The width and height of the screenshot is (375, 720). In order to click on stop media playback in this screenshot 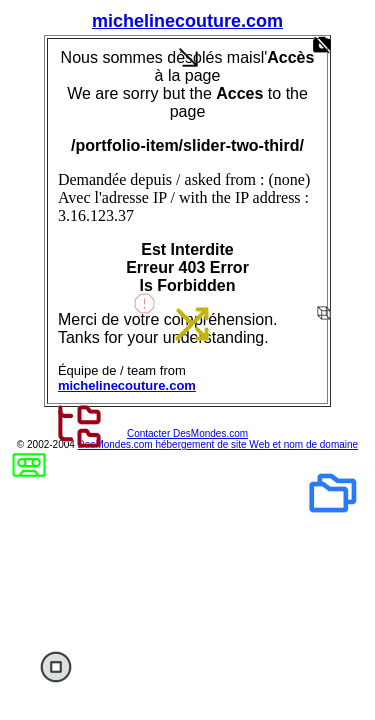, I will do `click(56, 667)`.